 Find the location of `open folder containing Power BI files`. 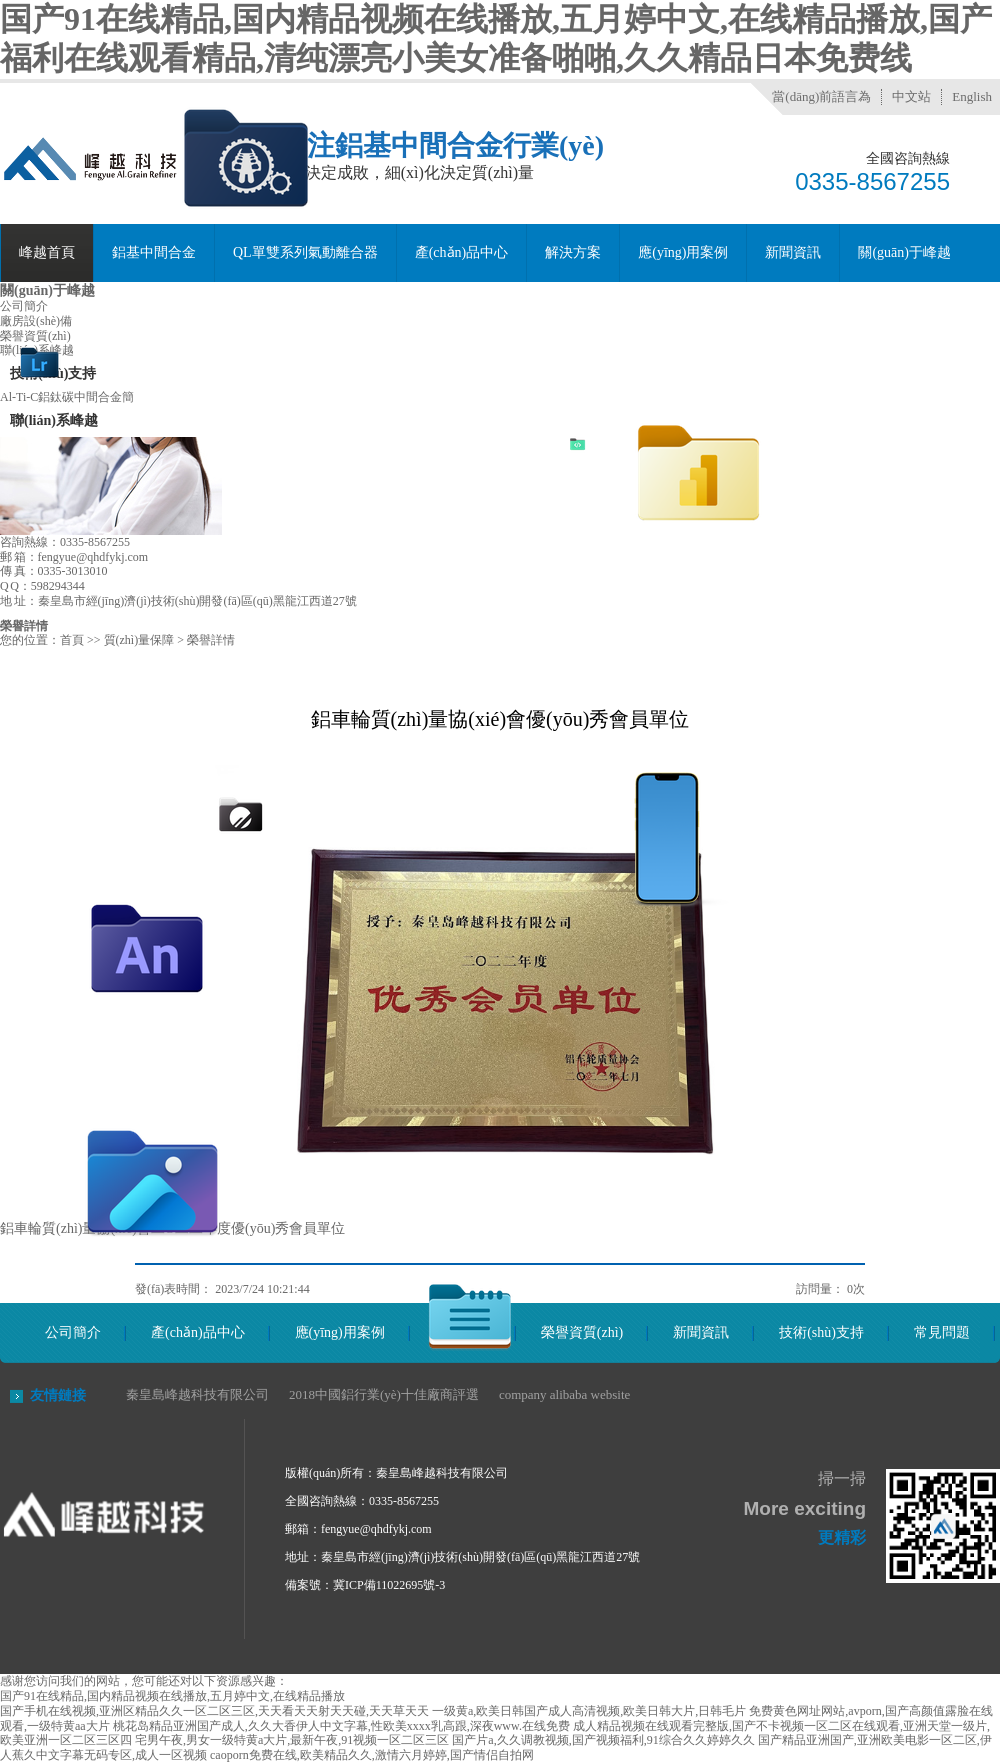

open folder containing Power BI files is located at coordinates (698, 476).